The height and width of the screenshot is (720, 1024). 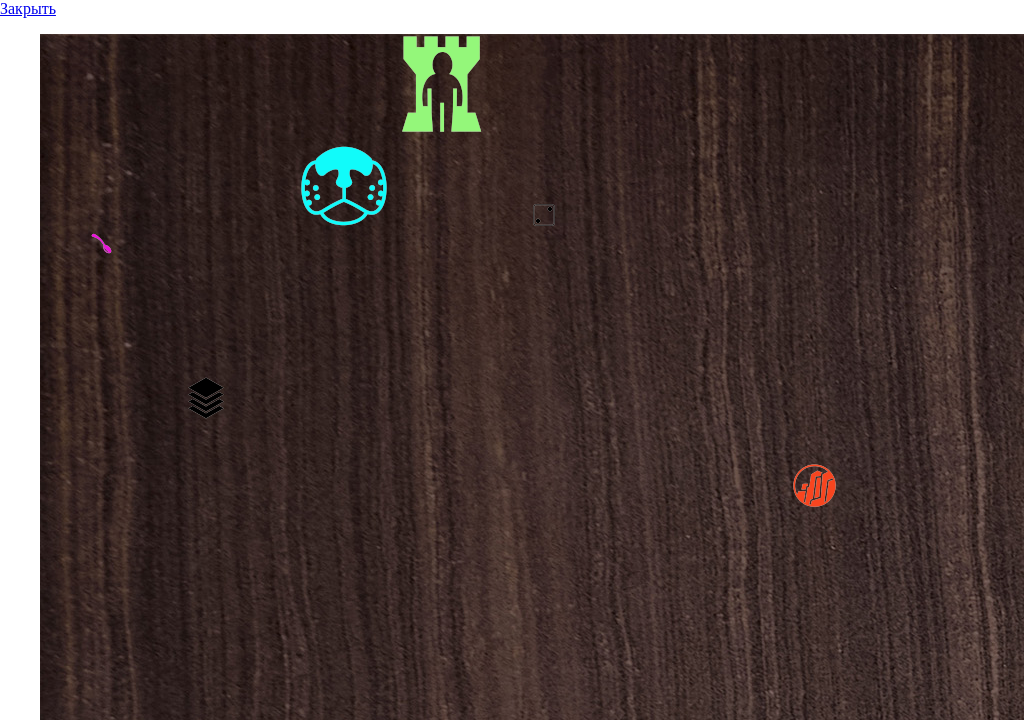 I want to click on roll dice or randomize selection, so click(x=544, y=215).